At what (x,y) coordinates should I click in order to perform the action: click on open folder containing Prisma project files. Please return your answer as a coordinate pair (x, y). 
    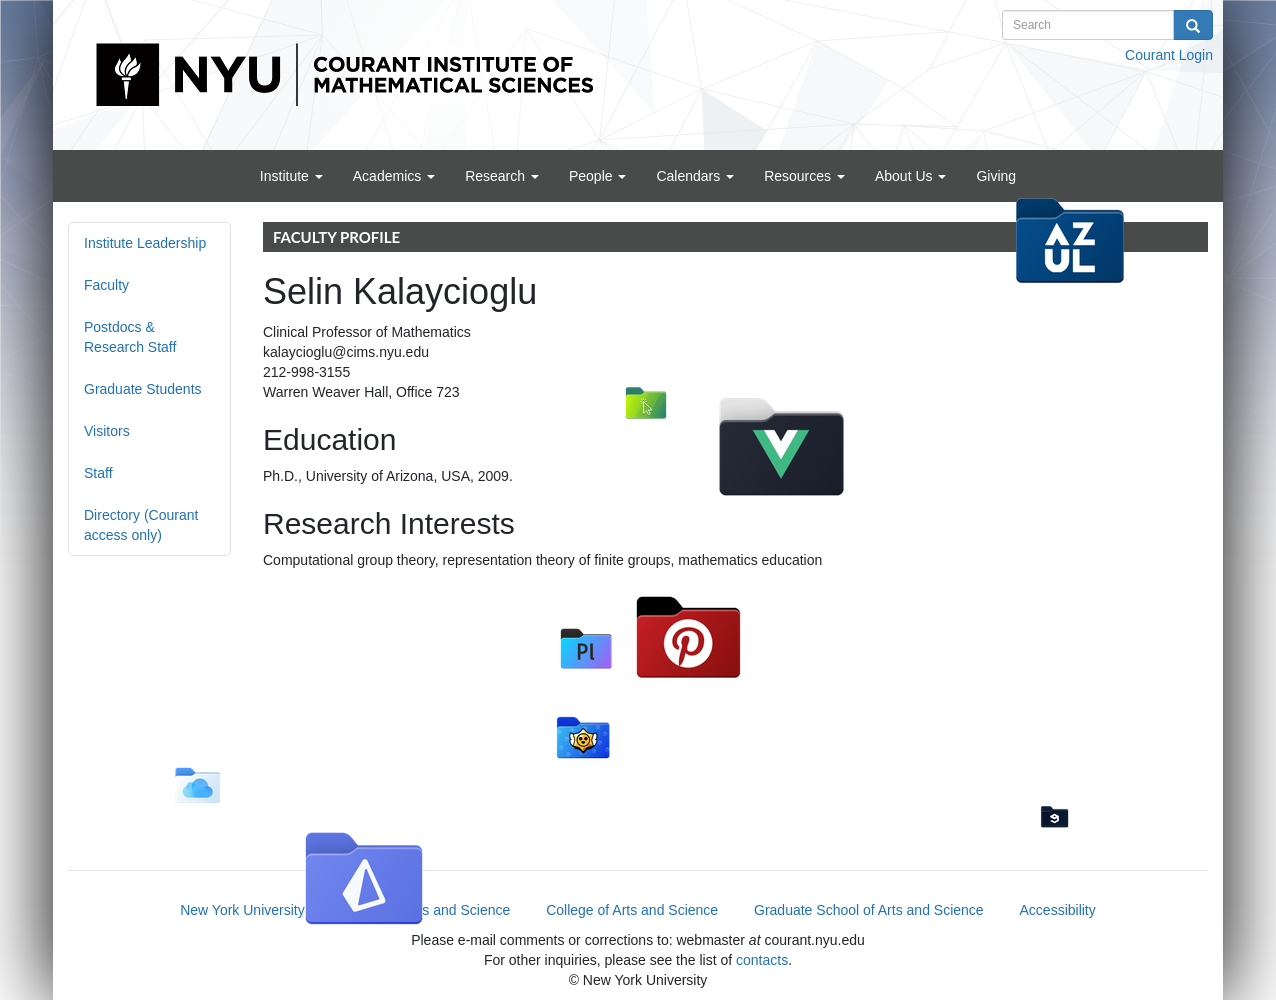
    Looking at the image, I should click on (363, 881).